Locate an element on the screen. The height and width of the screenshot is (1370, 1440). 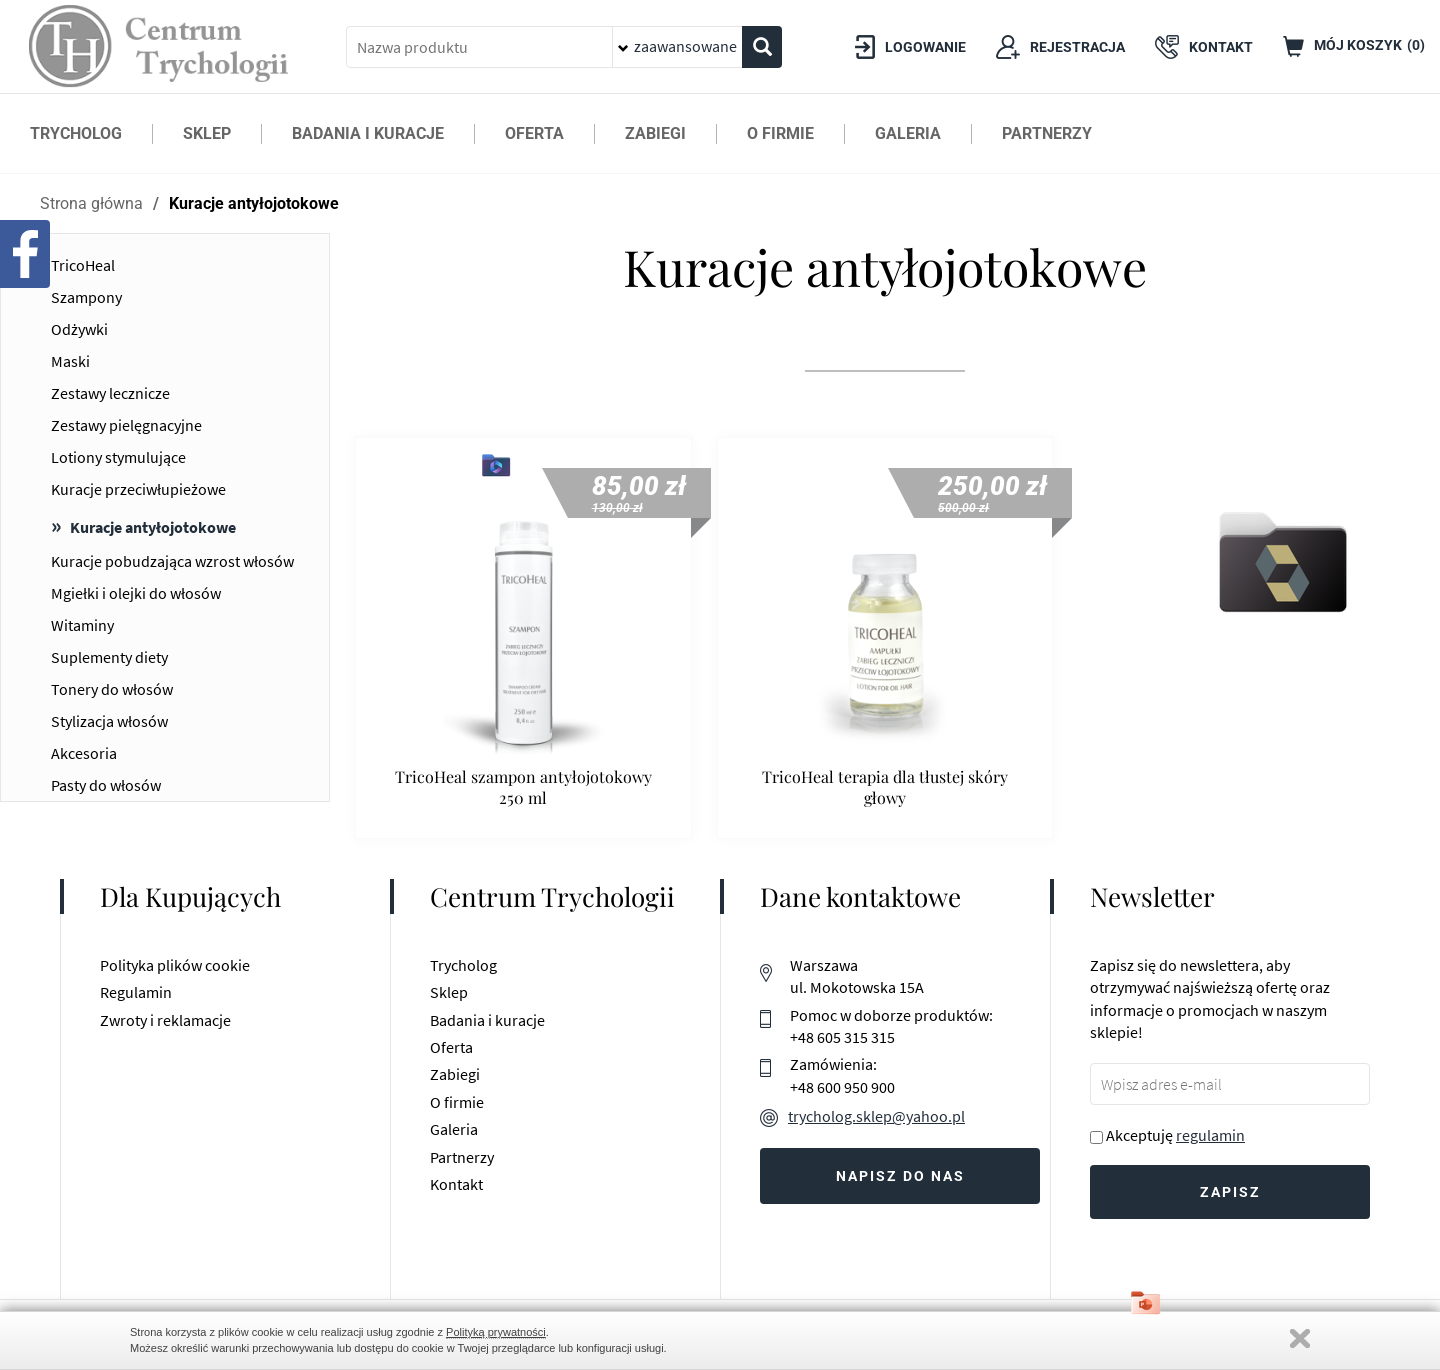
open microsoft 365 files folder is located at coordinates (496, 466).